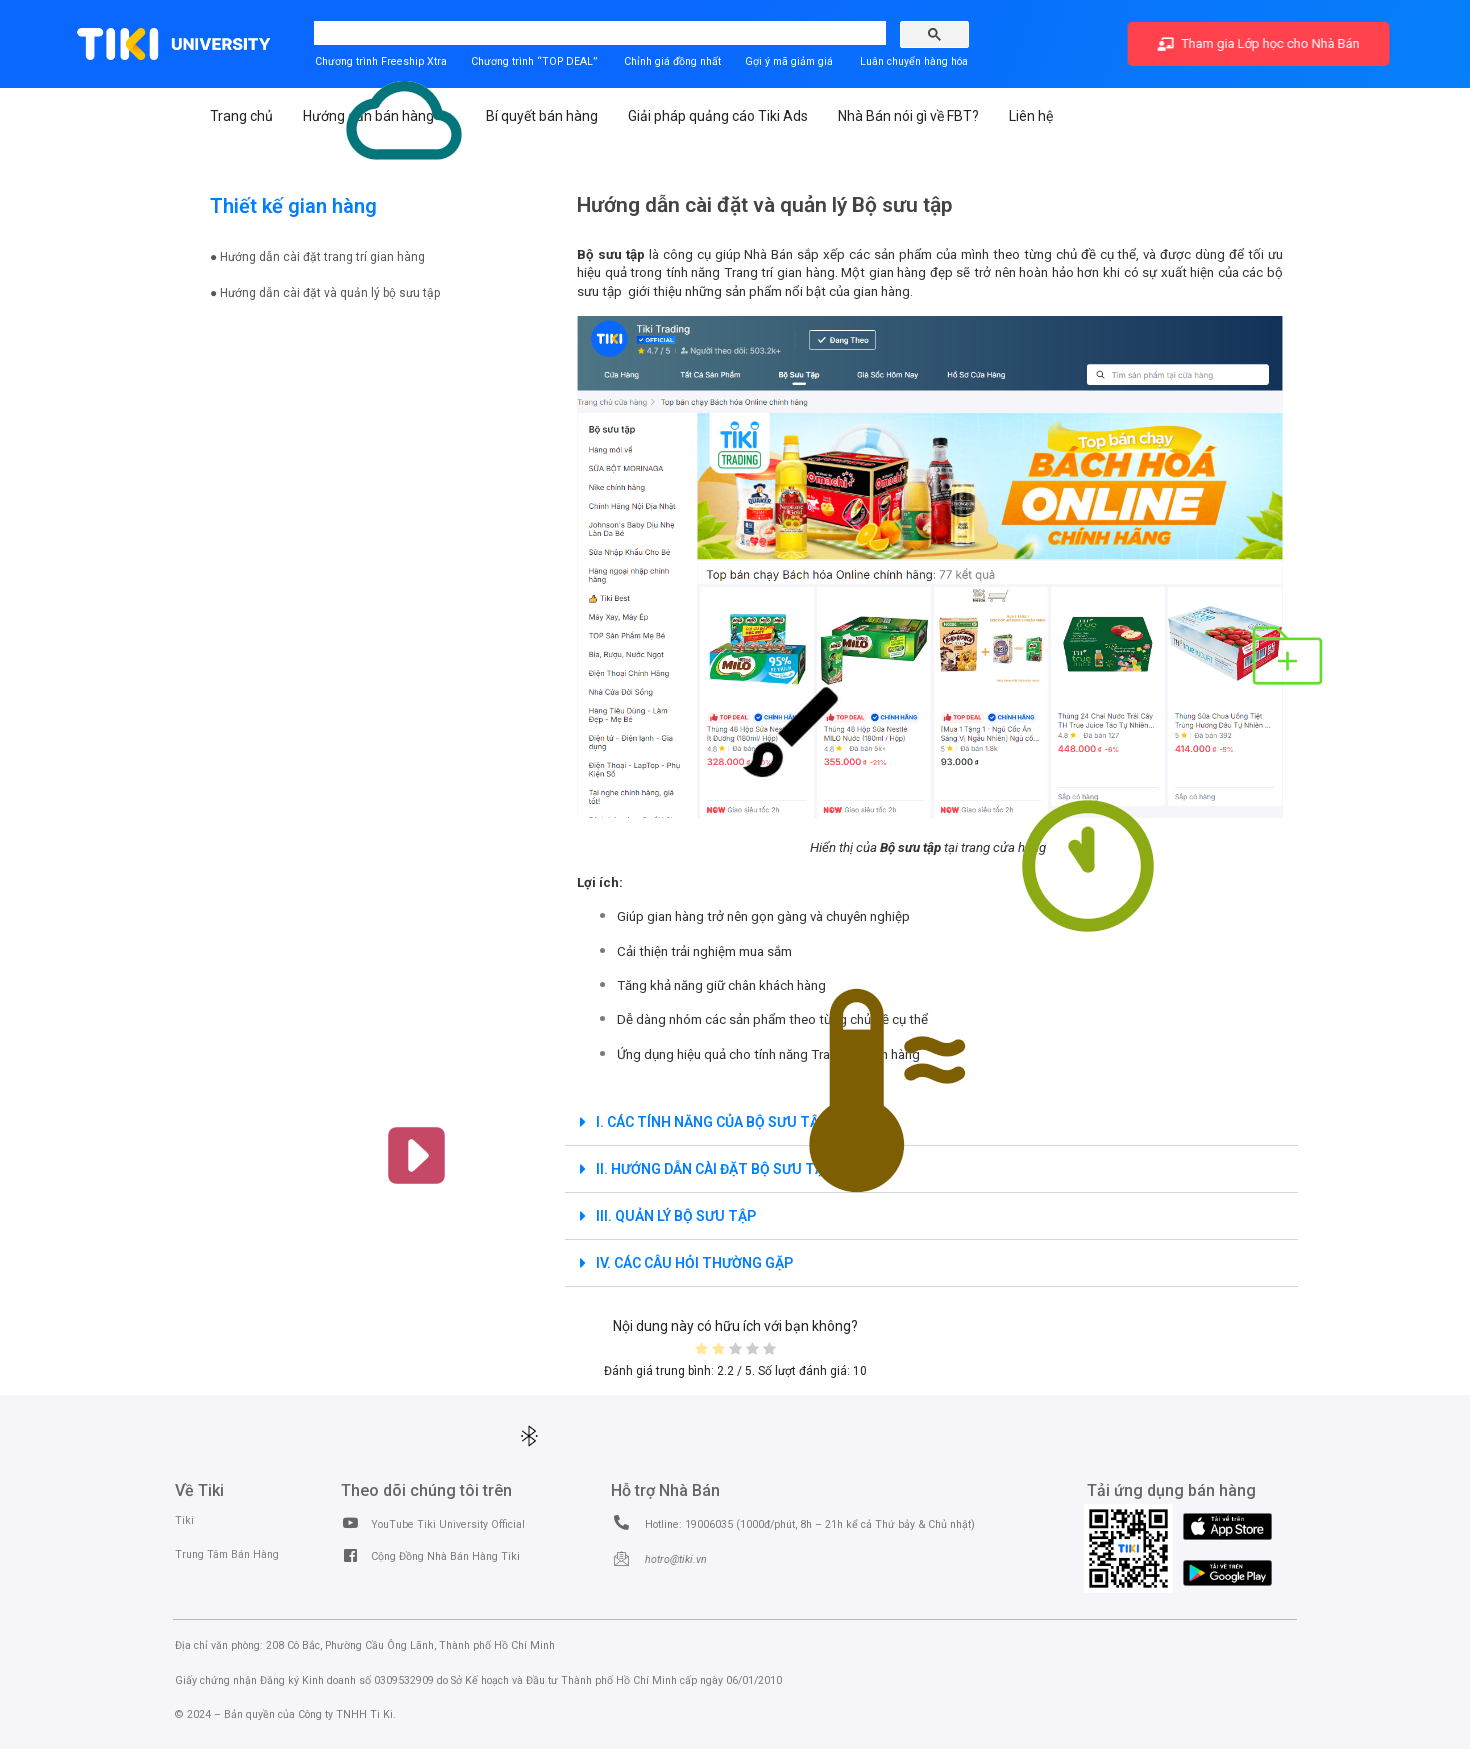 This screenshot has height=1752, width=1470. I want to click on create a new folder, so click(1287, 655).